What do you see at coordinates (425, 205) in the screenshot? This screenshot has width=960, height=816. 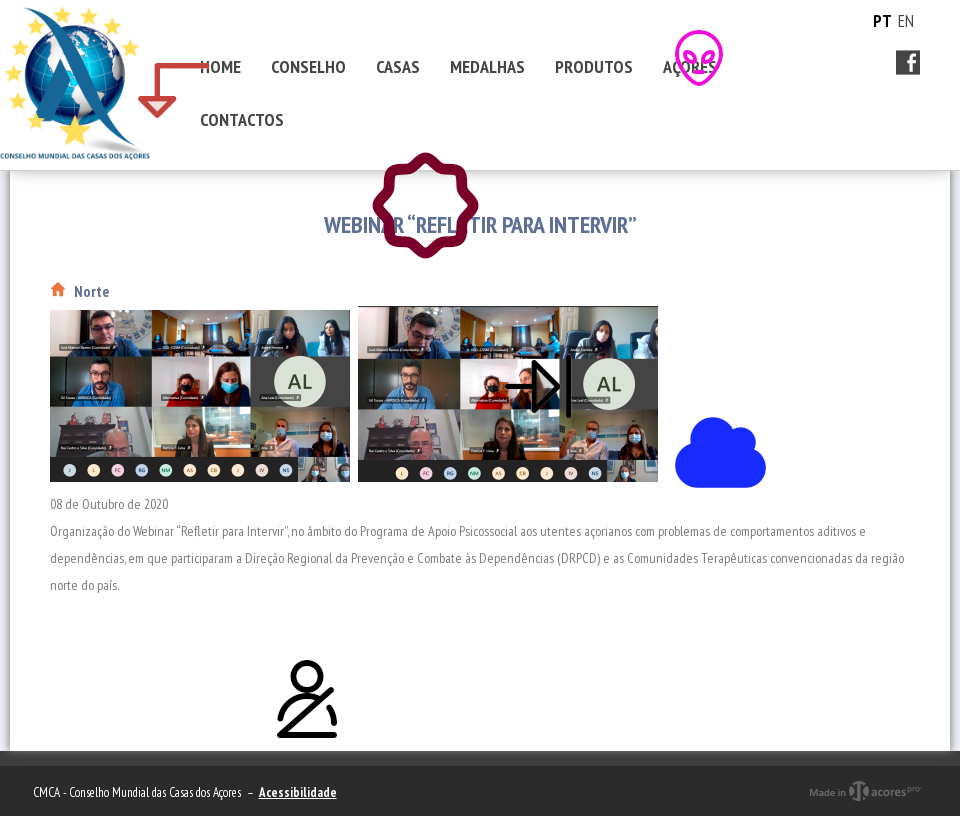 I see `indicates verified or authenticated content` at bounding box center [425, 205].